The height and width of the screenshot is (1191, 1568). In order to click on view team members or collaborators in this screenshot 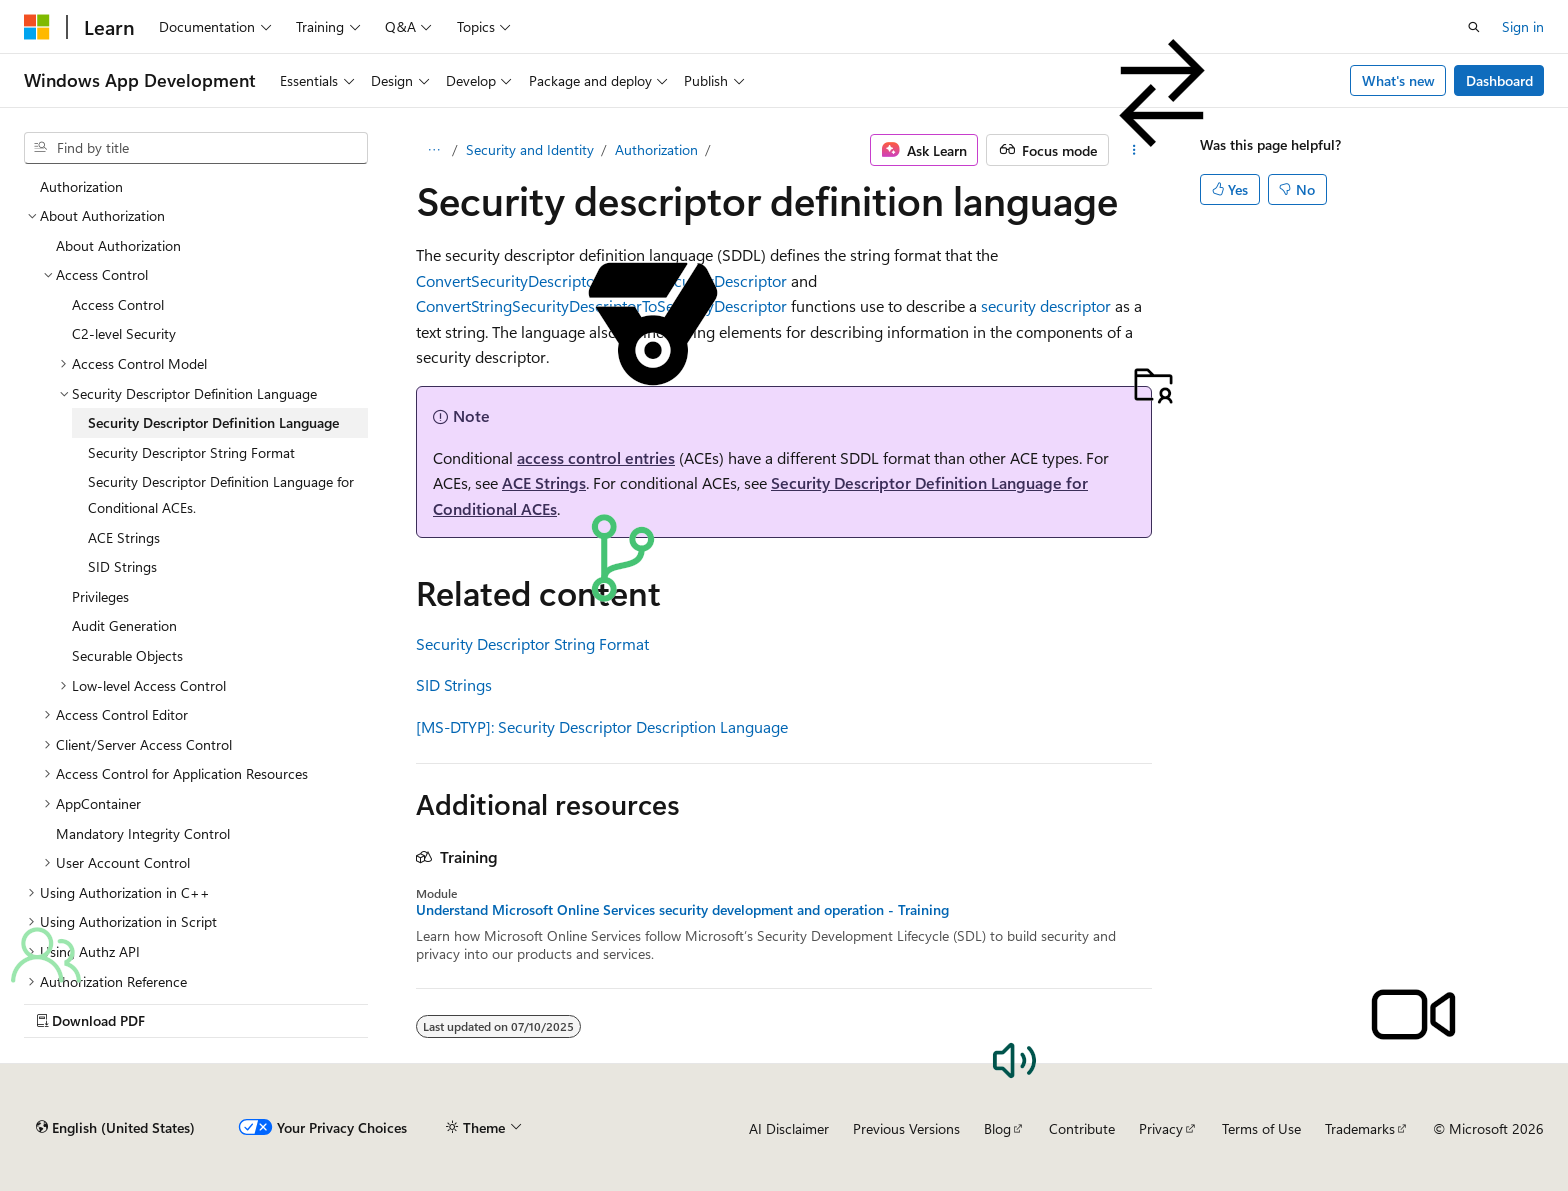, I will do `click(46, 955)`.